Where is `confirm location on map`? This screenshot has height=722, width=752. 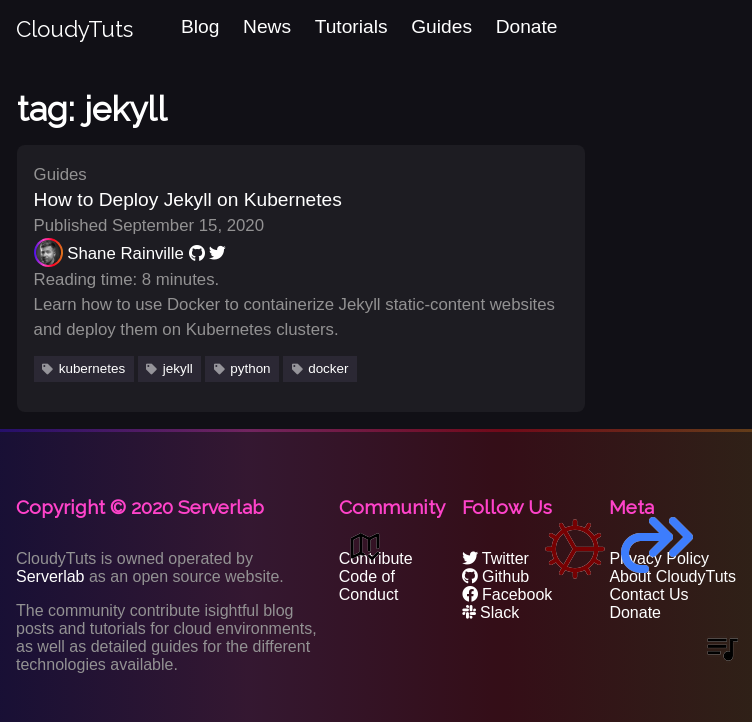
confirm location on map is located at coordinates (365, 546).